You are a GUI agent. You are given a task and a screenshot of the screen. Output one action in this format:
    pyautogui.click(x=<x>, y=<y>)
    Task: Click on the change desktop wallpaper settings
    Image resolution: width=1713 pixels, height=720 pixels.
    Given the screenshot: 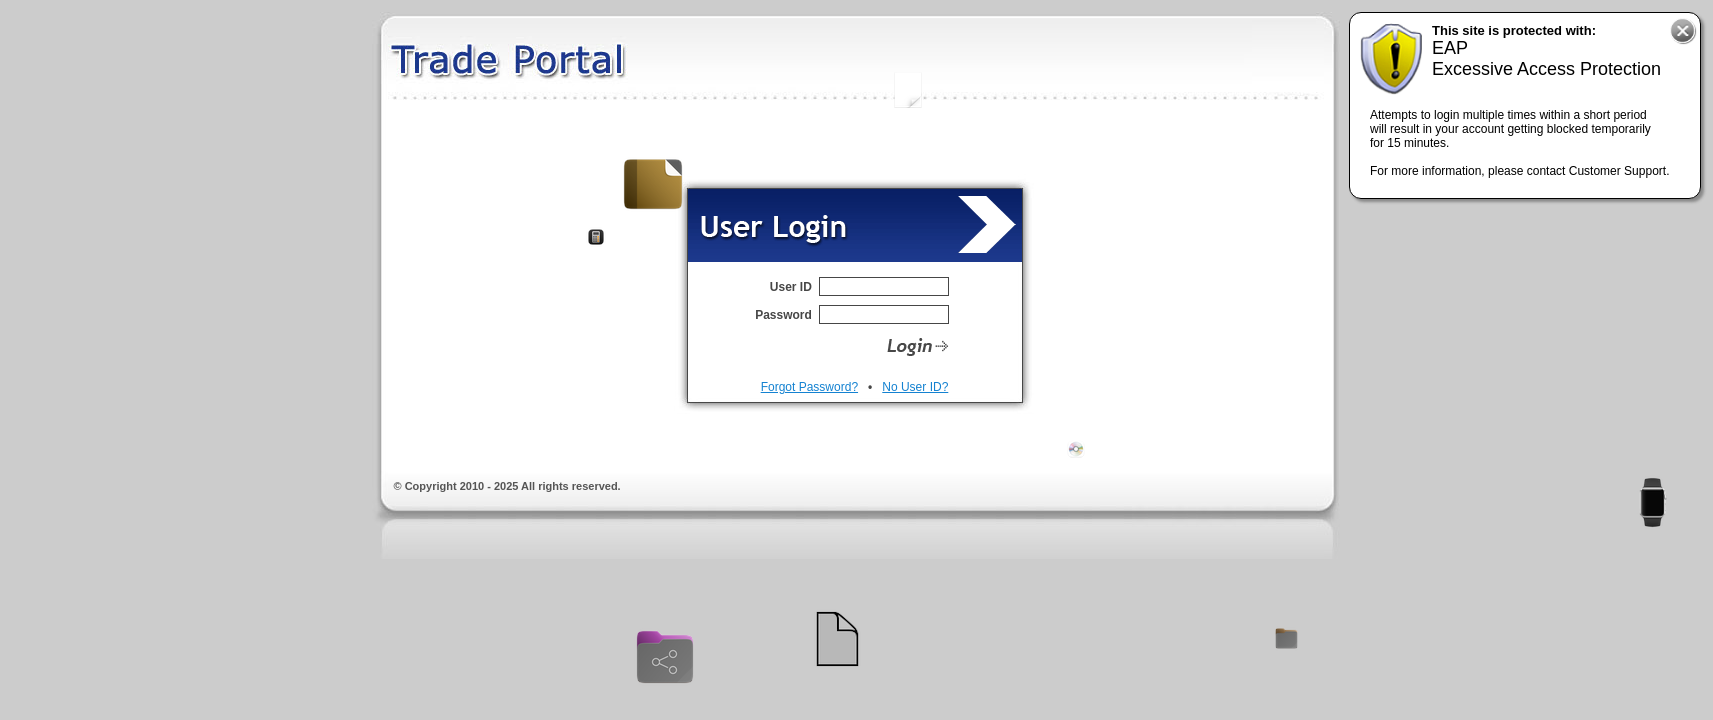 What is the action you would take?
    pyautogui.click(x=653, y=182)
    